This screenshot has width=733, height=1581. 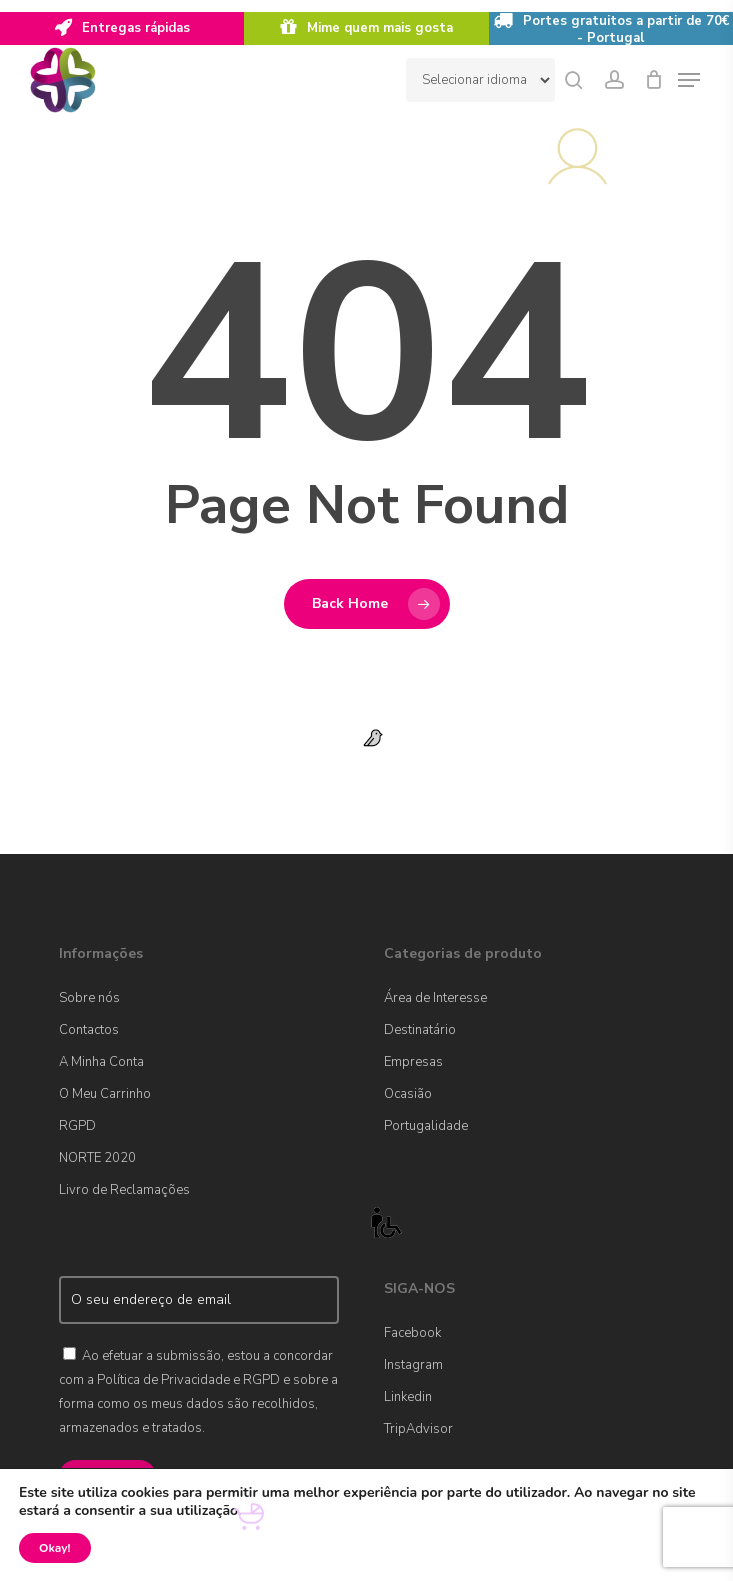 What do you see at coordinates (249, 1515) in the screenshot?
I see `access baby or parenting-related features` at bounding box center [249, 1515].